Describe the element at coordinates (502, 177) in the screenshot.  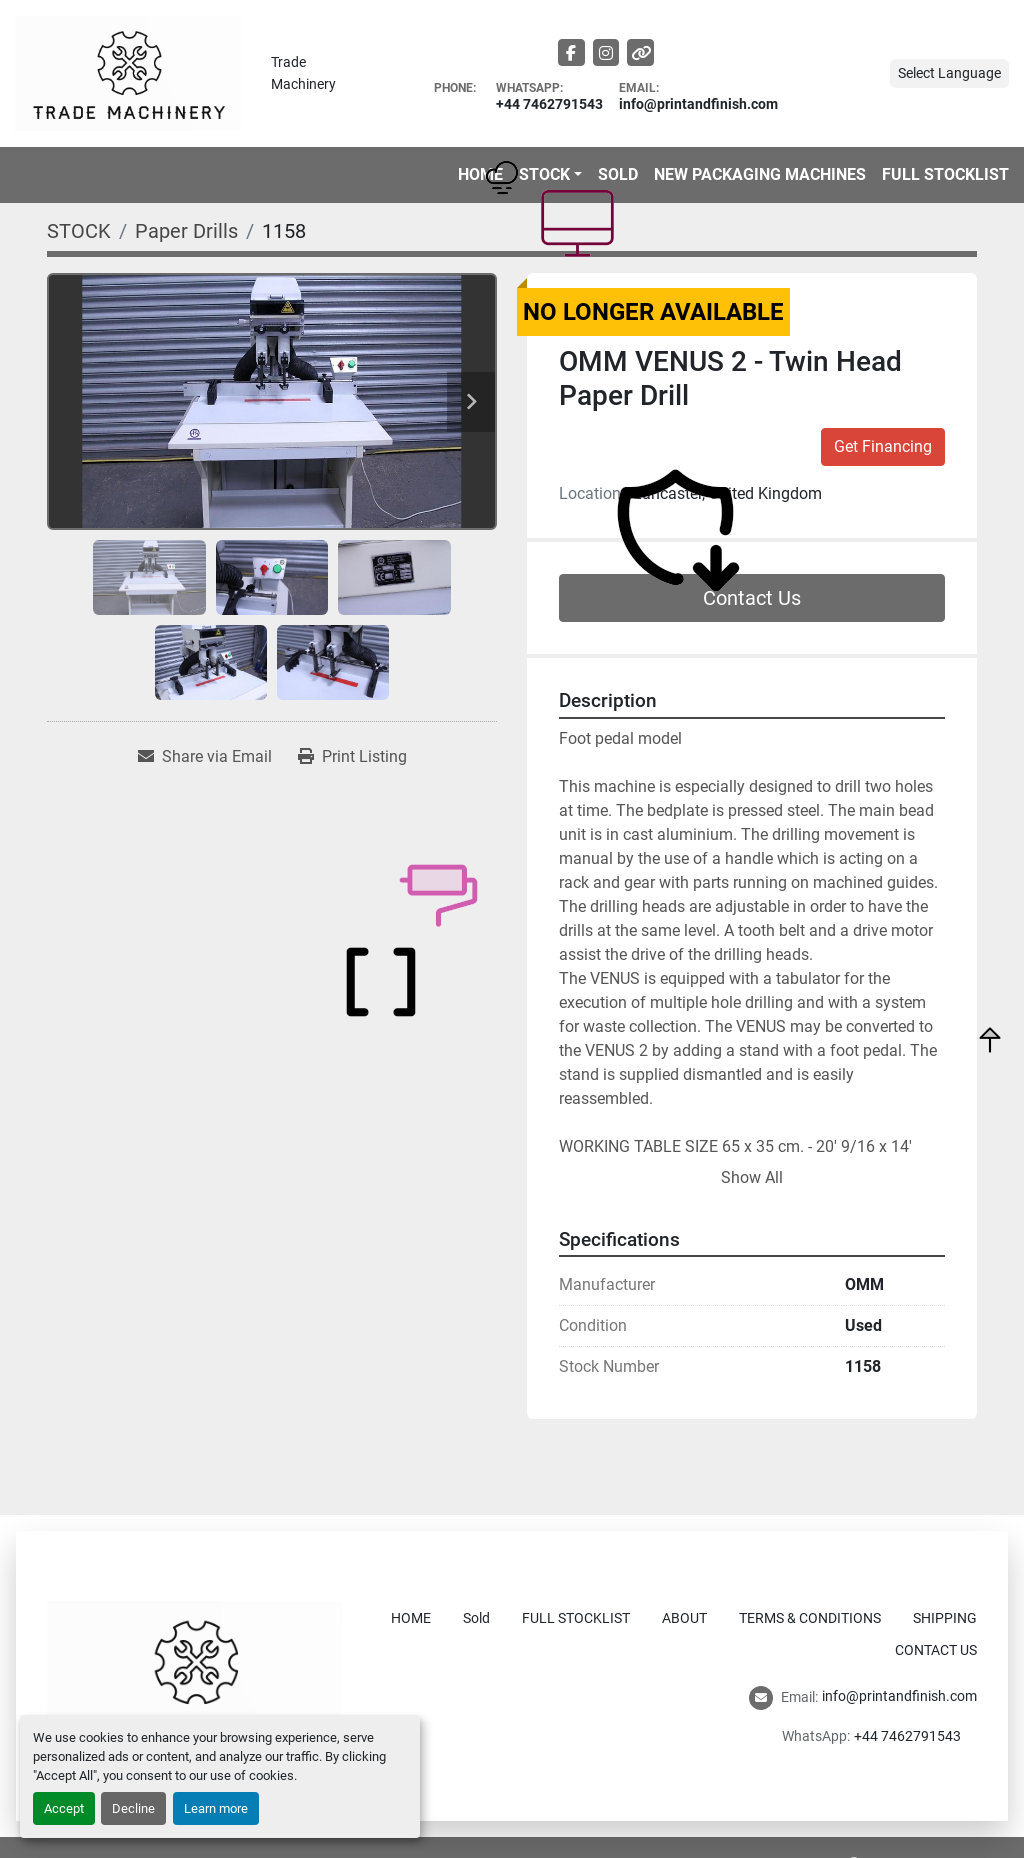
I see `indicates foggy weather conditions` at that location.